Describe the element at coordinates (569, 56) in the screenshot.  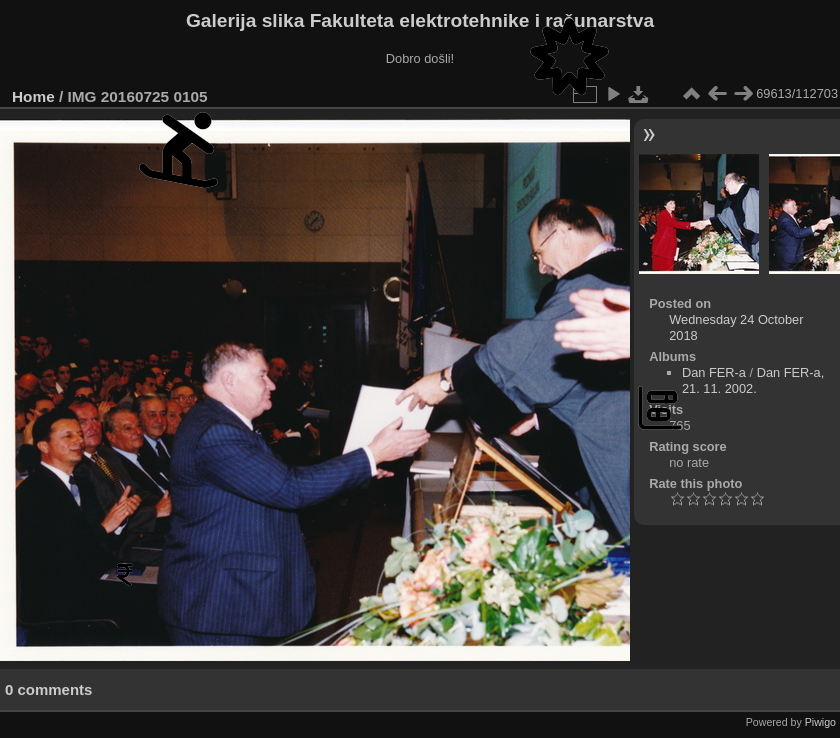
I see `represents the Bahá'í faith symbol` at that location.